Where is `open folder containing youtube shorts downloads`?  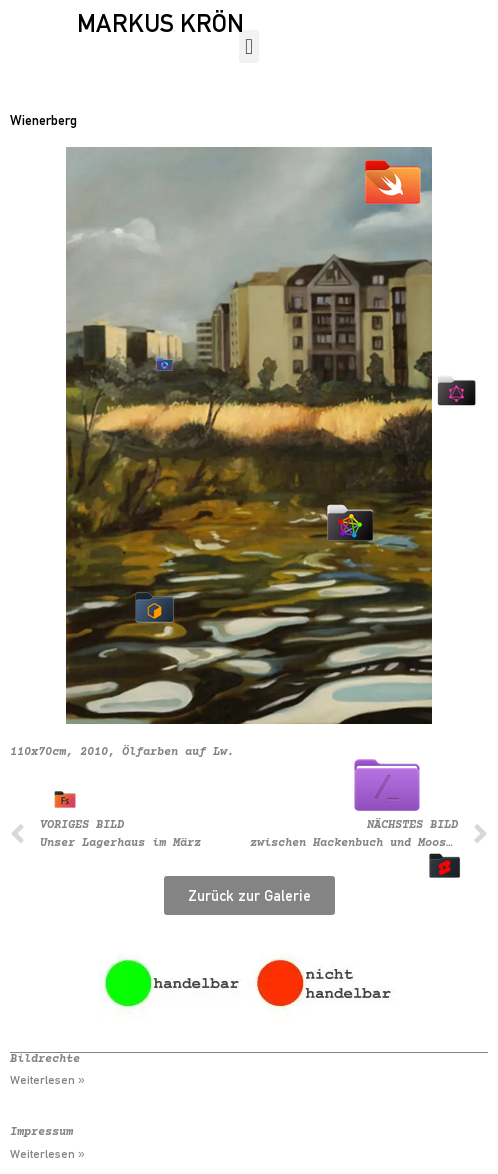
open folder containing youtube shorts downloads is located at coordinates (444, 866).